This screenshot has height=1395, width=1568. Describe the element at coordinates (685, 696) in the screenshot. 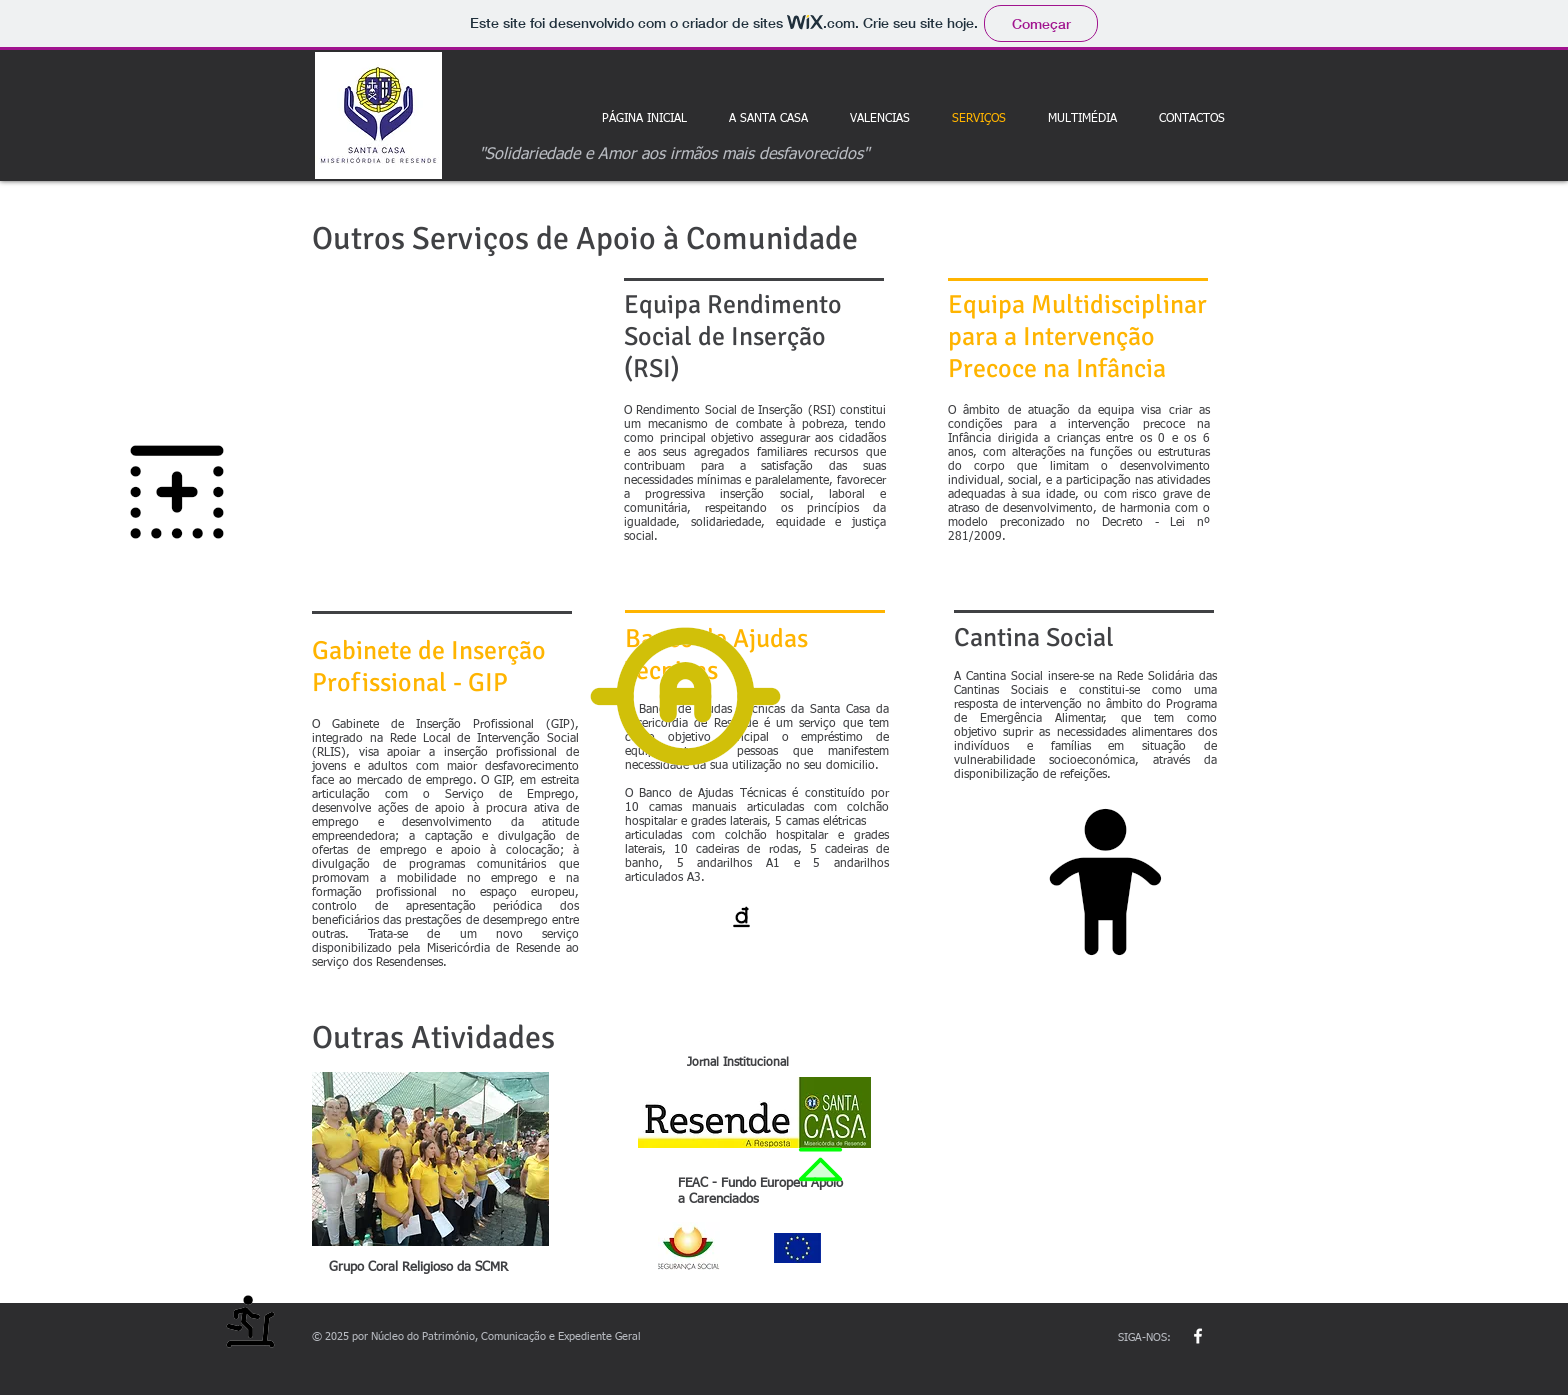

I see `ammeter symbol for circuit diagrams` at that location.